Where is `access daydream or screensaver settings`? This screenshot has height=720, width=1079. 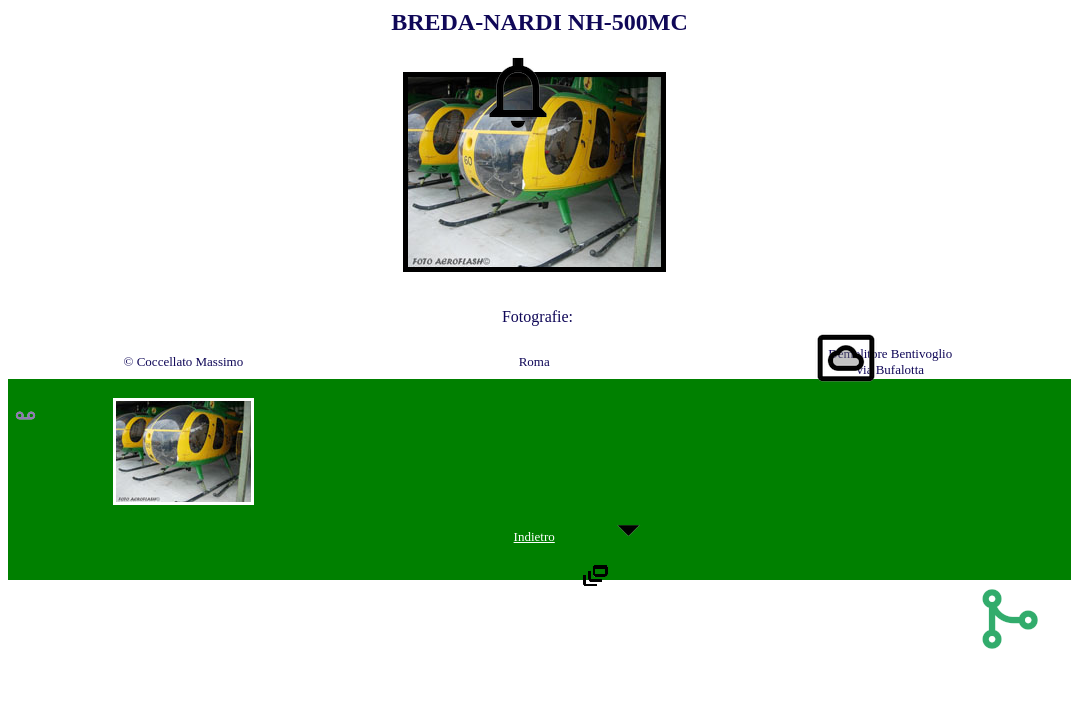
access daydream or screensaver settings is located at coordinates (846, 358).